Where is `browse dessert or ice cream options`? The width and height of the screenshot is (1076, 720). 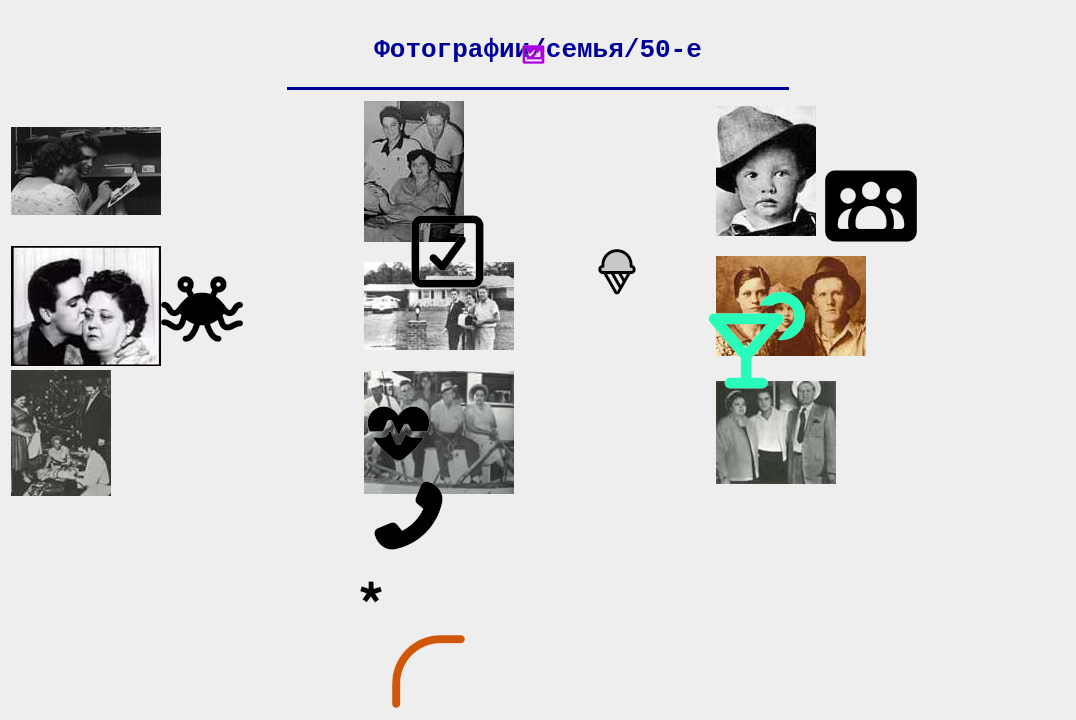
browse dessert or ice cream options is located at coordinates (617, 271).